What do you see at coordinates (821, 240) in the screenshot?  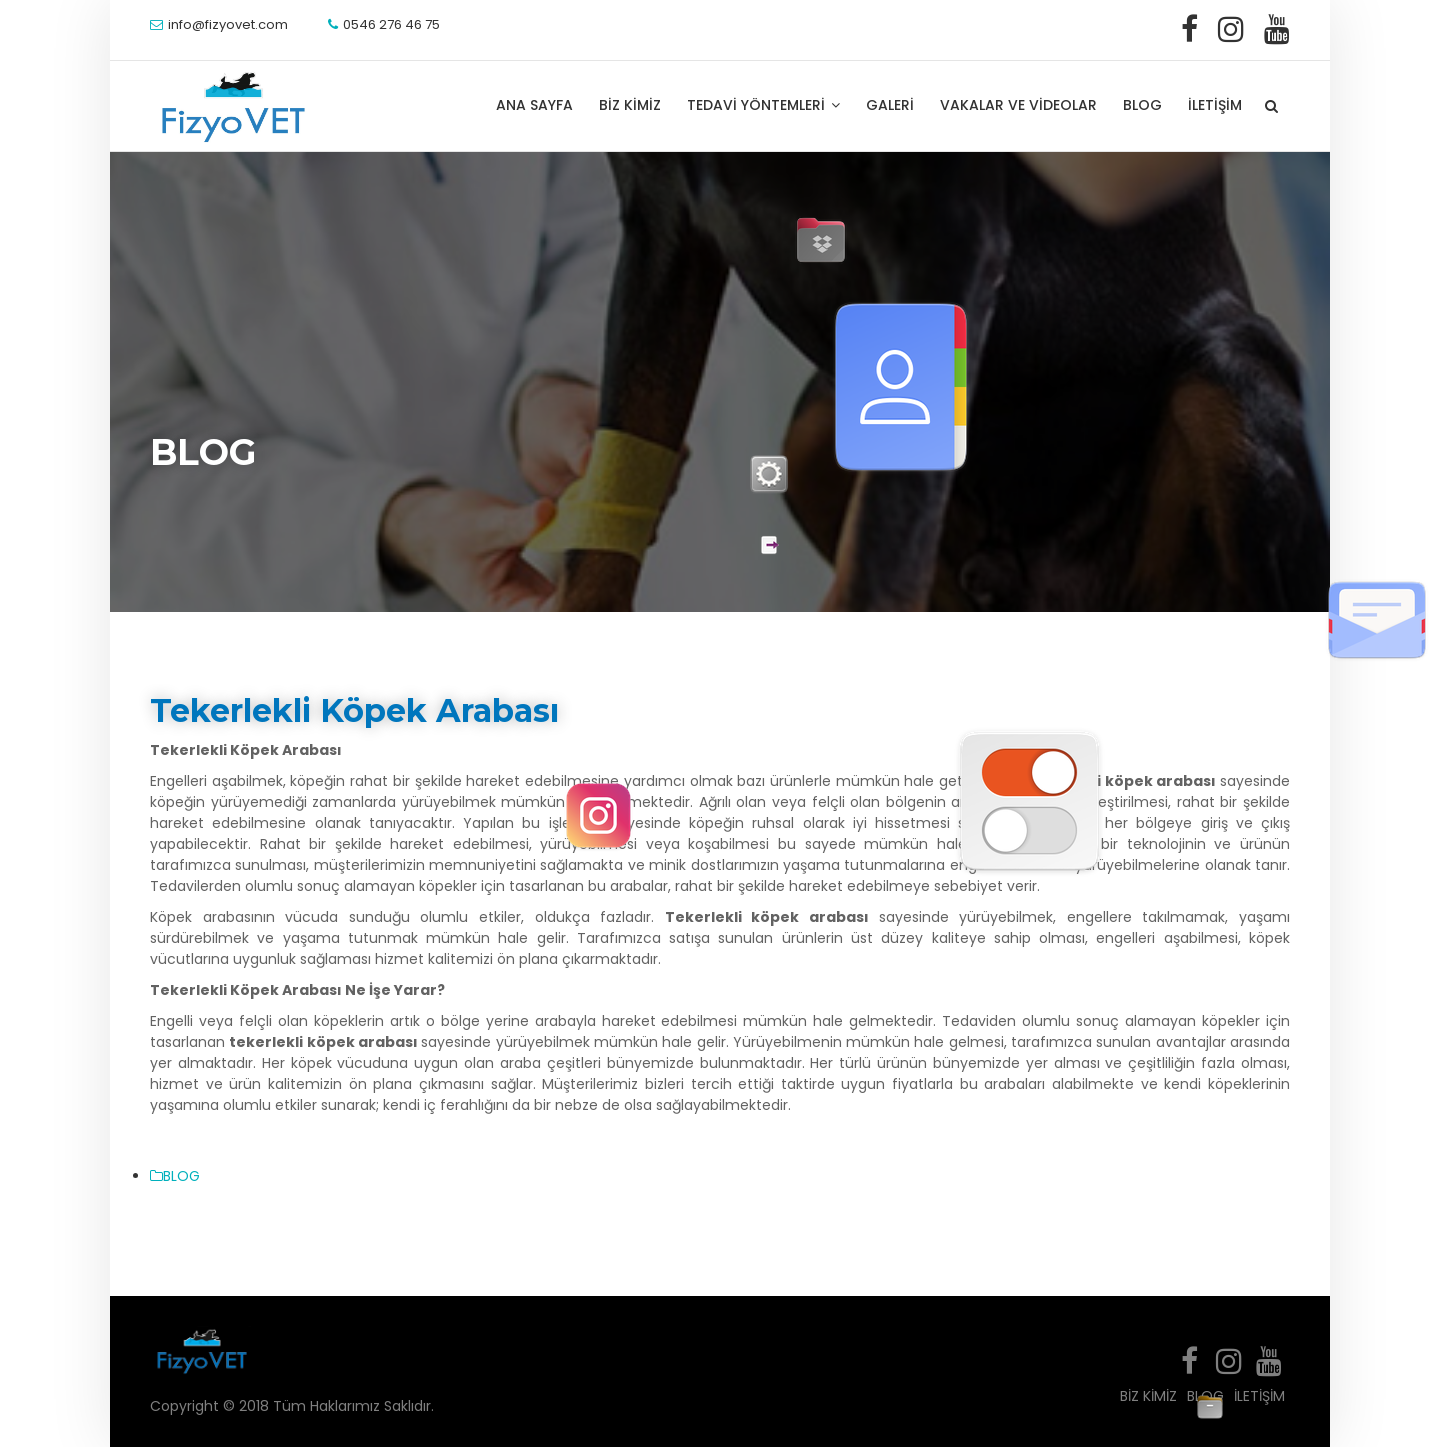 I see `open your dropbox synced folder` at bounding box center [821, 240].